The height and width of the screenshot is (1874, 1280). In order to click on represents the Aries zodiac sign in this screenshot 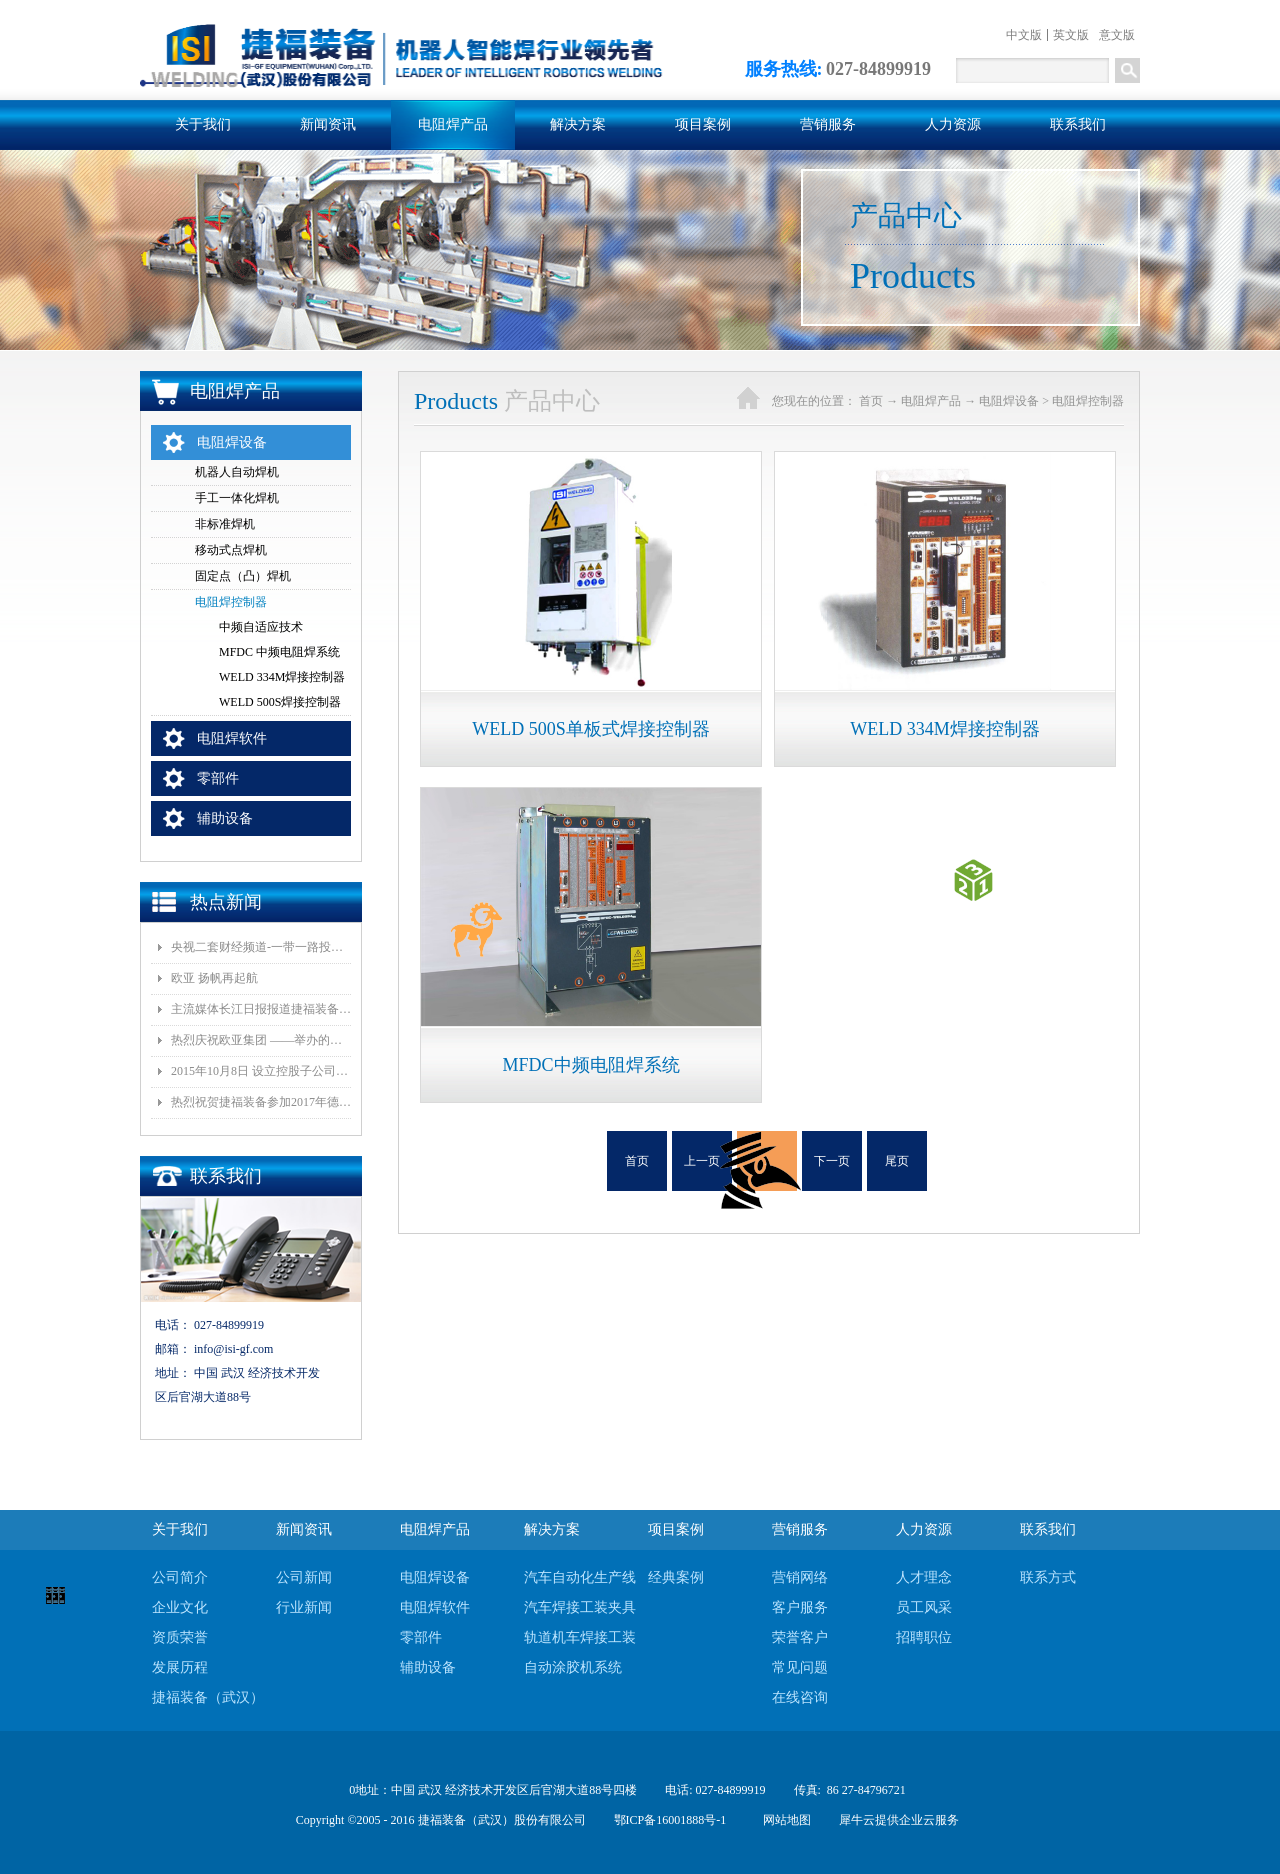, I will do `click(476, 929)`.